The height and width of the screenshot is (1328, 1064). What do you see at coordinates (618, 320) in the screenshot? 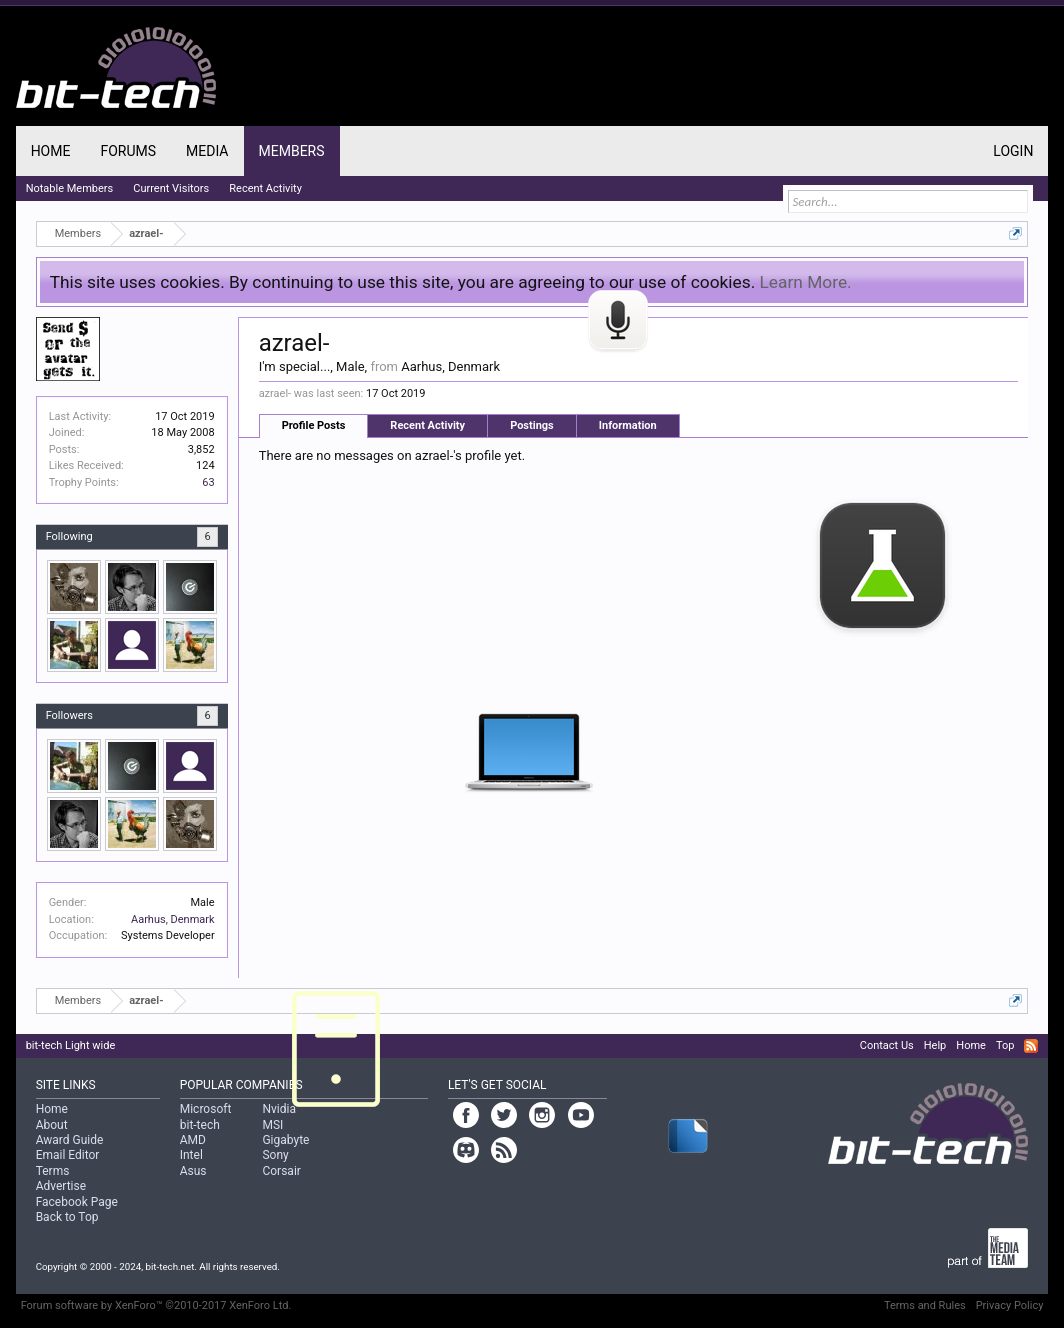
I see `access microphone settings` at bounding box center [618, 320].